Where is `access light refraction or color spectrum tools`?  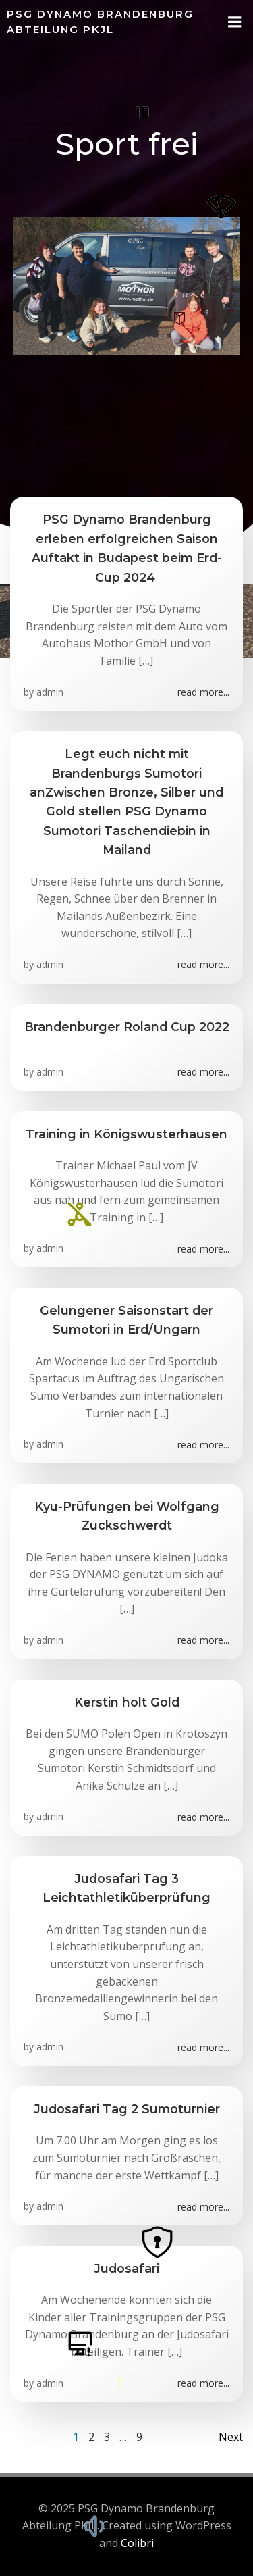
access light refraction or color spectrum tools is located at coordinates (179, 318).